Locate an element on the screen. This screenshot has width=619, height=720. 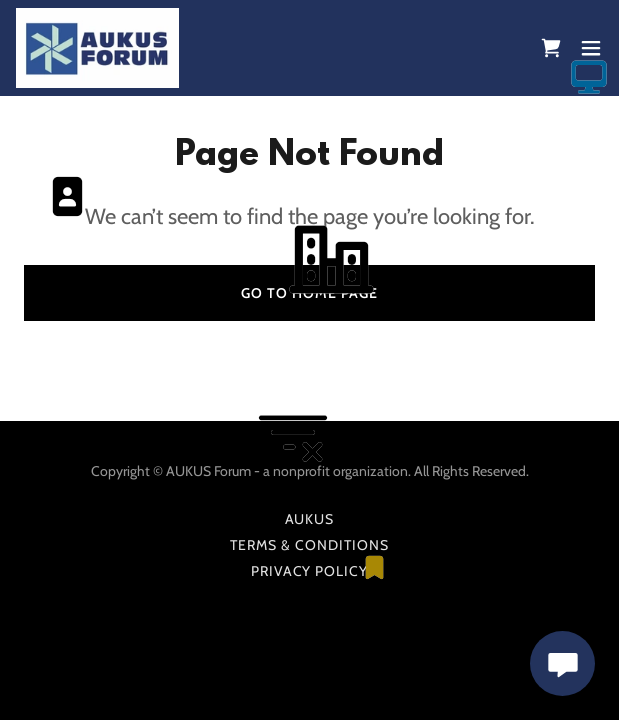
save this item for later is located at coordinates (374, 567).